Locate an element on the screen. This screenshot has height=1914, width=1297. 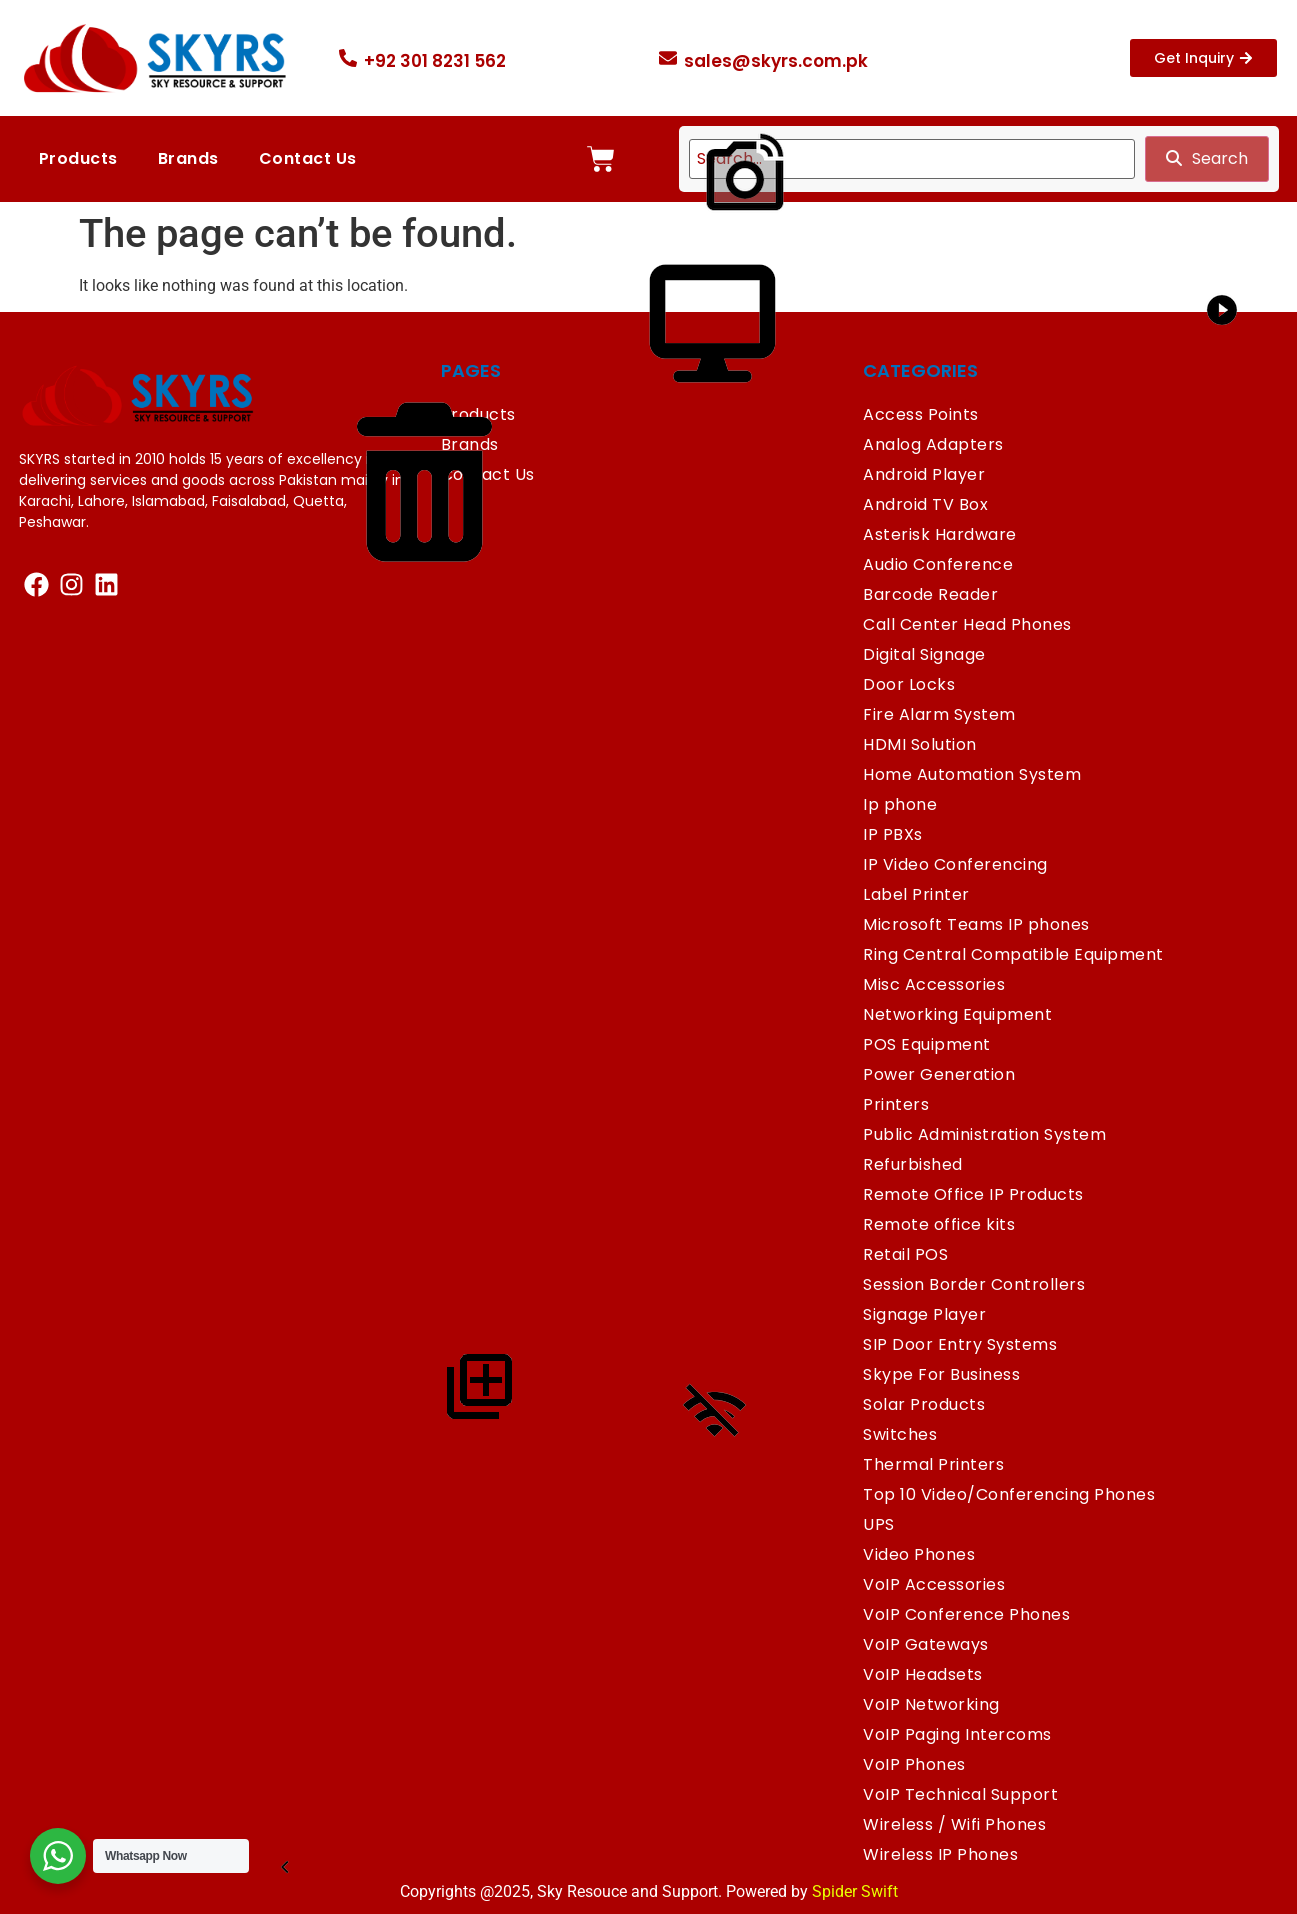
navigate back to the previous screen is located at coordinates (285, 1867).